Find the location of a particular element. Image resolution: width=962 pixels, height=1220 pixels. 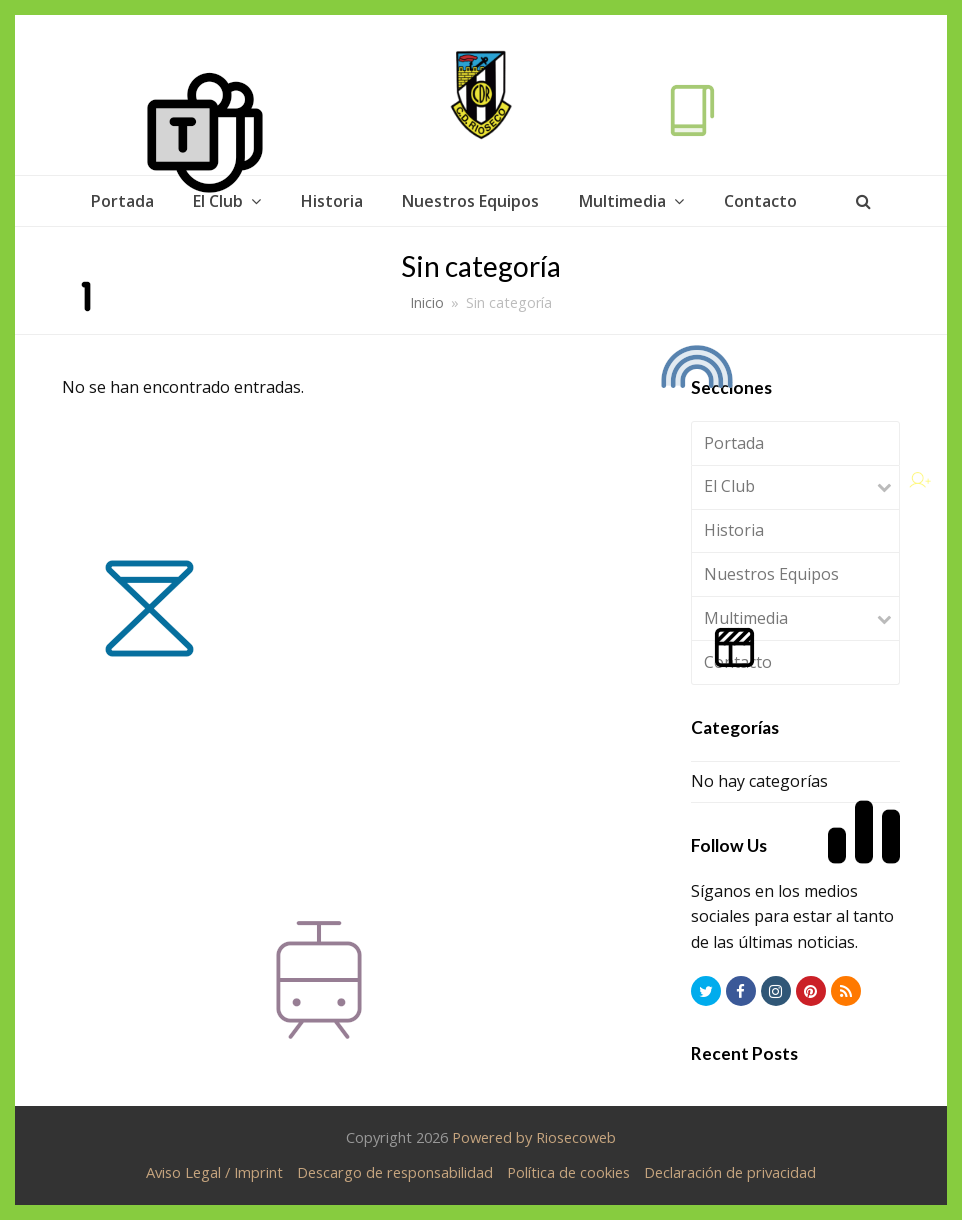

add a new contact or friend is located at coordinates (919, 480).